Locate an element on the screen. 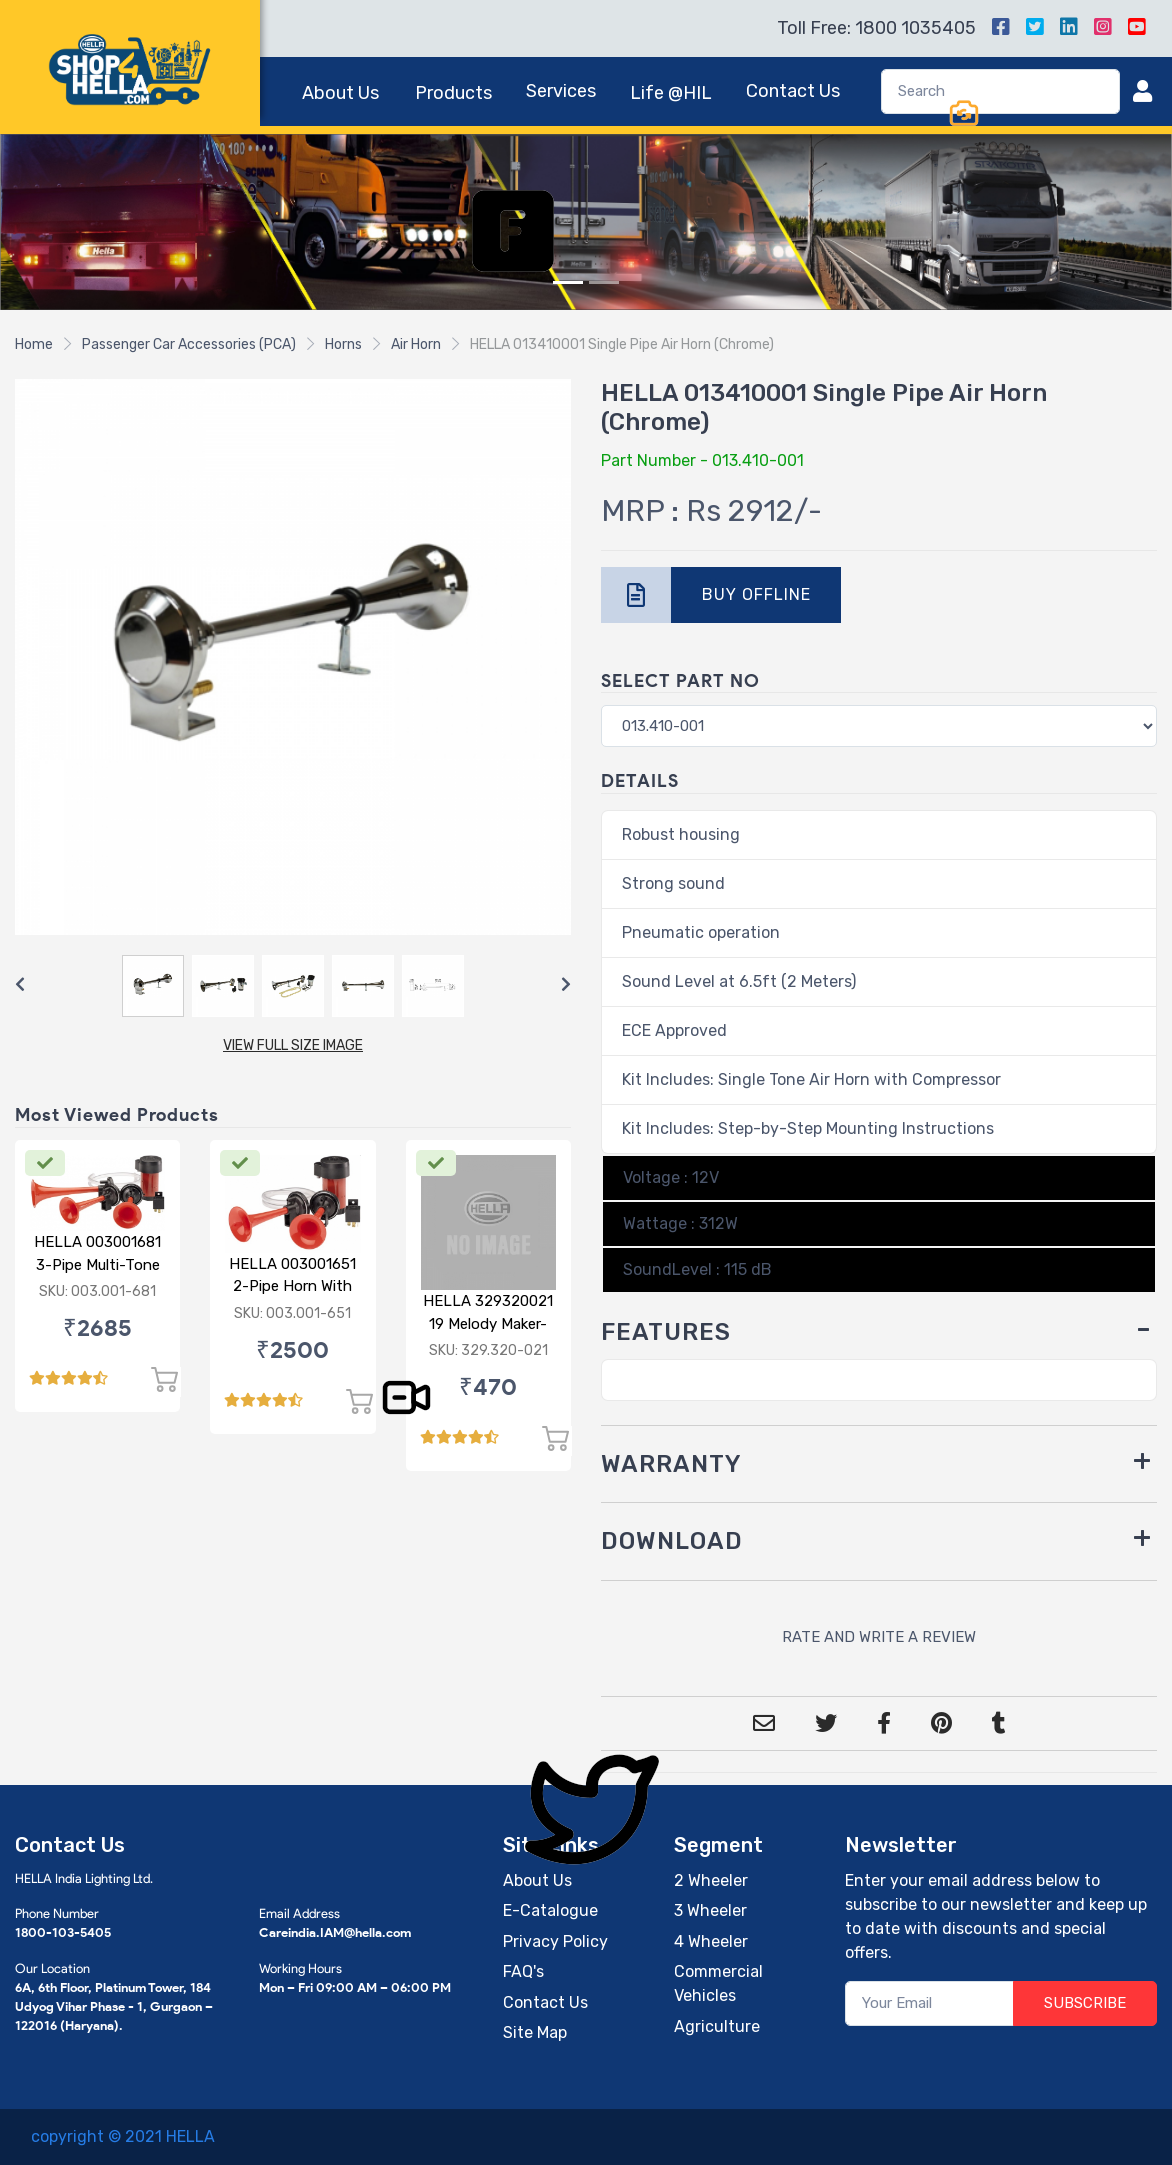 The height and width of the screenshot is (2165, 1172). share to twitter is located at coordinates (592, 1810).